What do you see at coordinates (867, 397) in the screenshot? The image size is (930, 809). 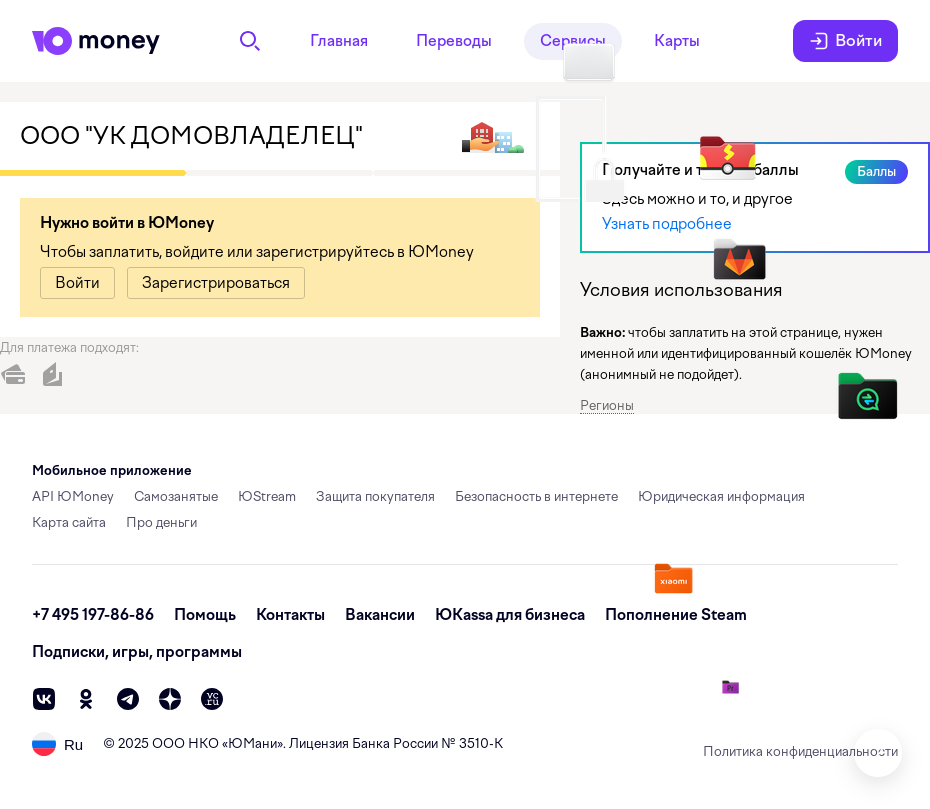 I see `open wondershare wutsapper application folder` at bounding box center [867, 397].